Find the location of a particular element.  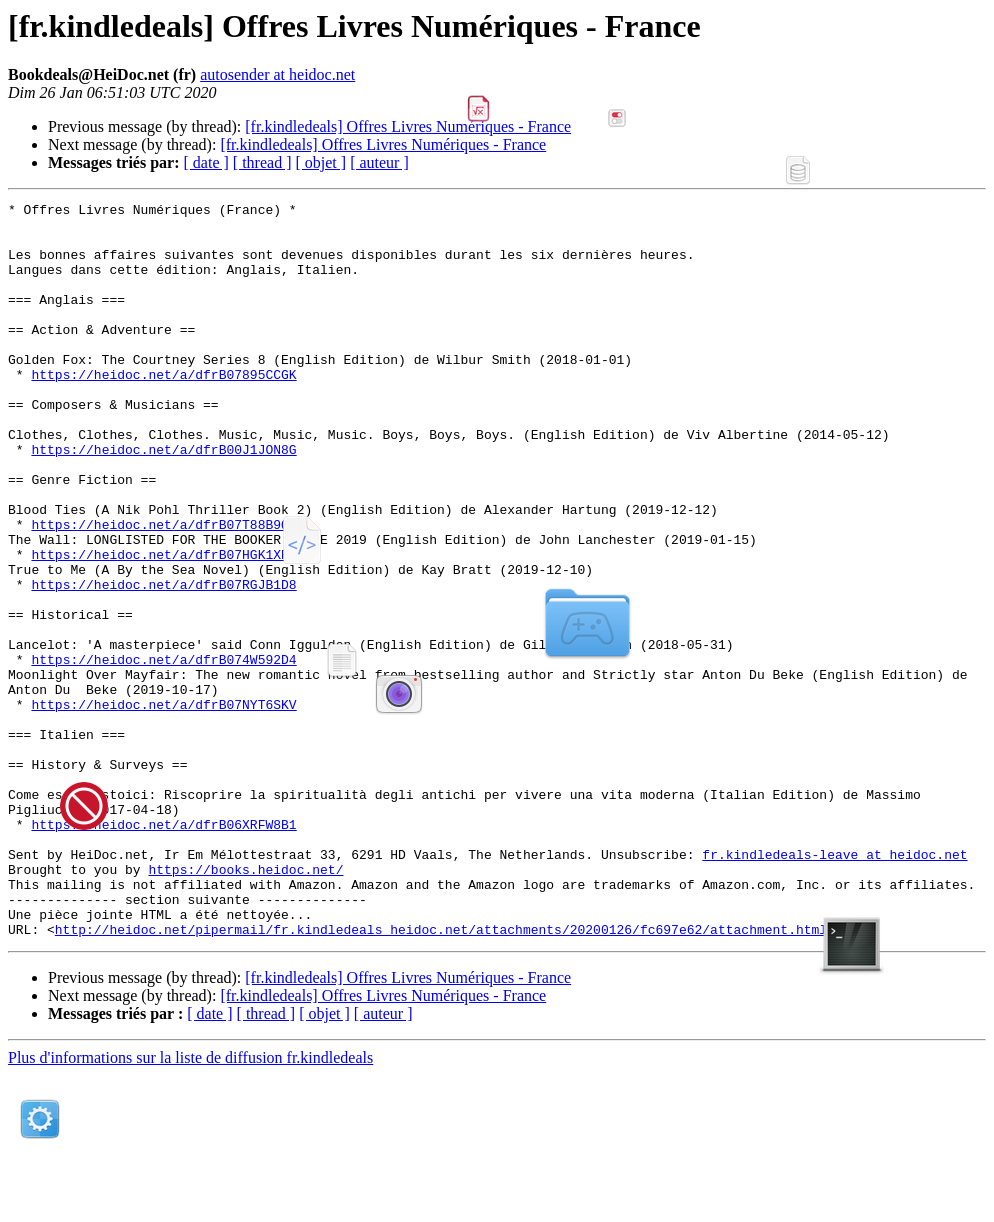

open your games folder is located at coordinates (587, 622).